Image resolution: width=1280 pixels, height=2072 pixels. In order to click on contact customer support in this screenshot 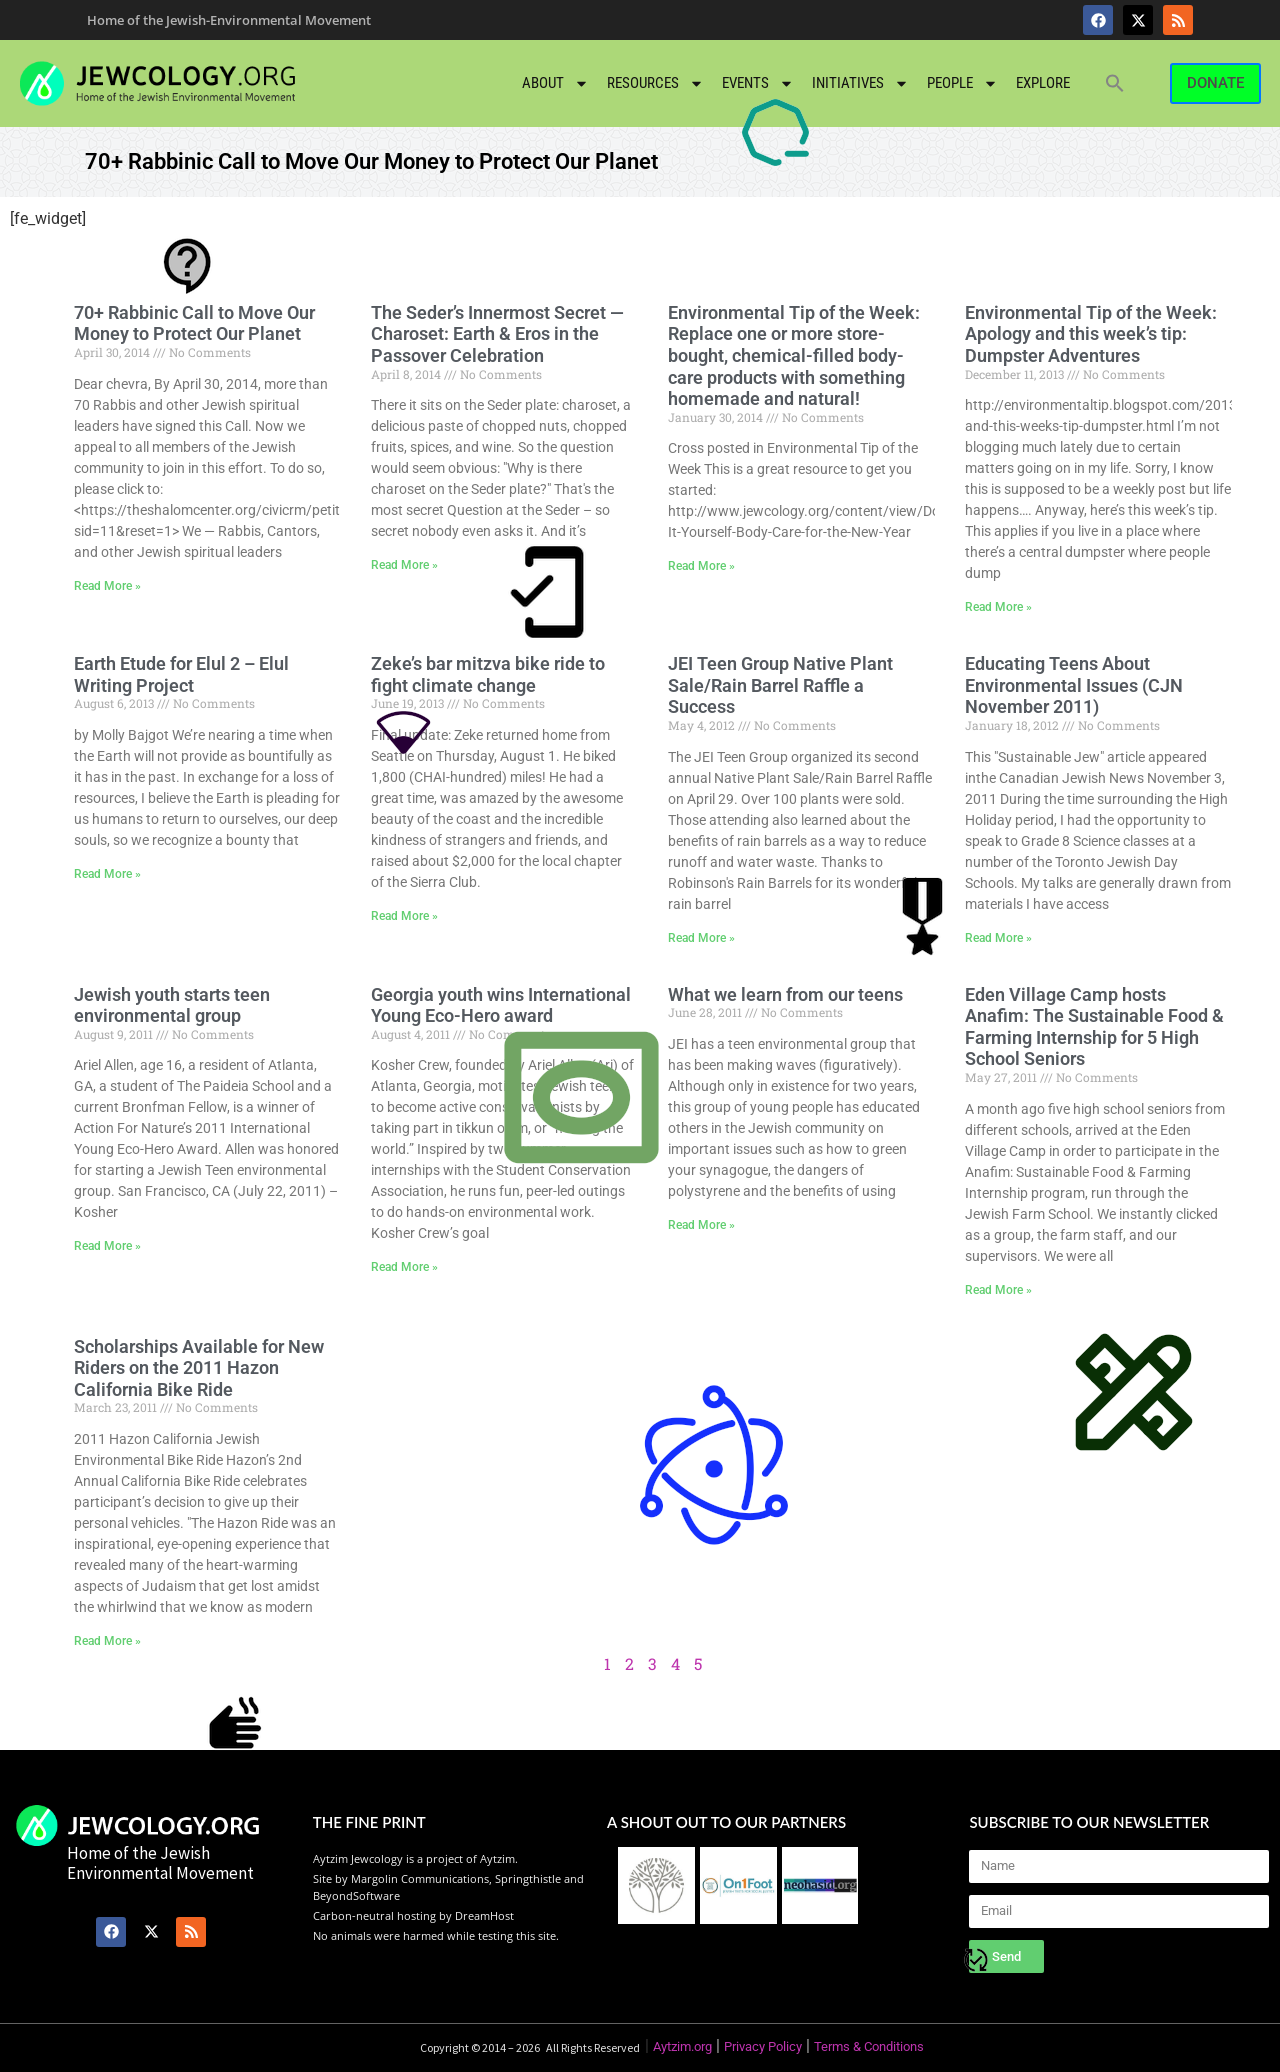, I will do `click(188, 265)`.